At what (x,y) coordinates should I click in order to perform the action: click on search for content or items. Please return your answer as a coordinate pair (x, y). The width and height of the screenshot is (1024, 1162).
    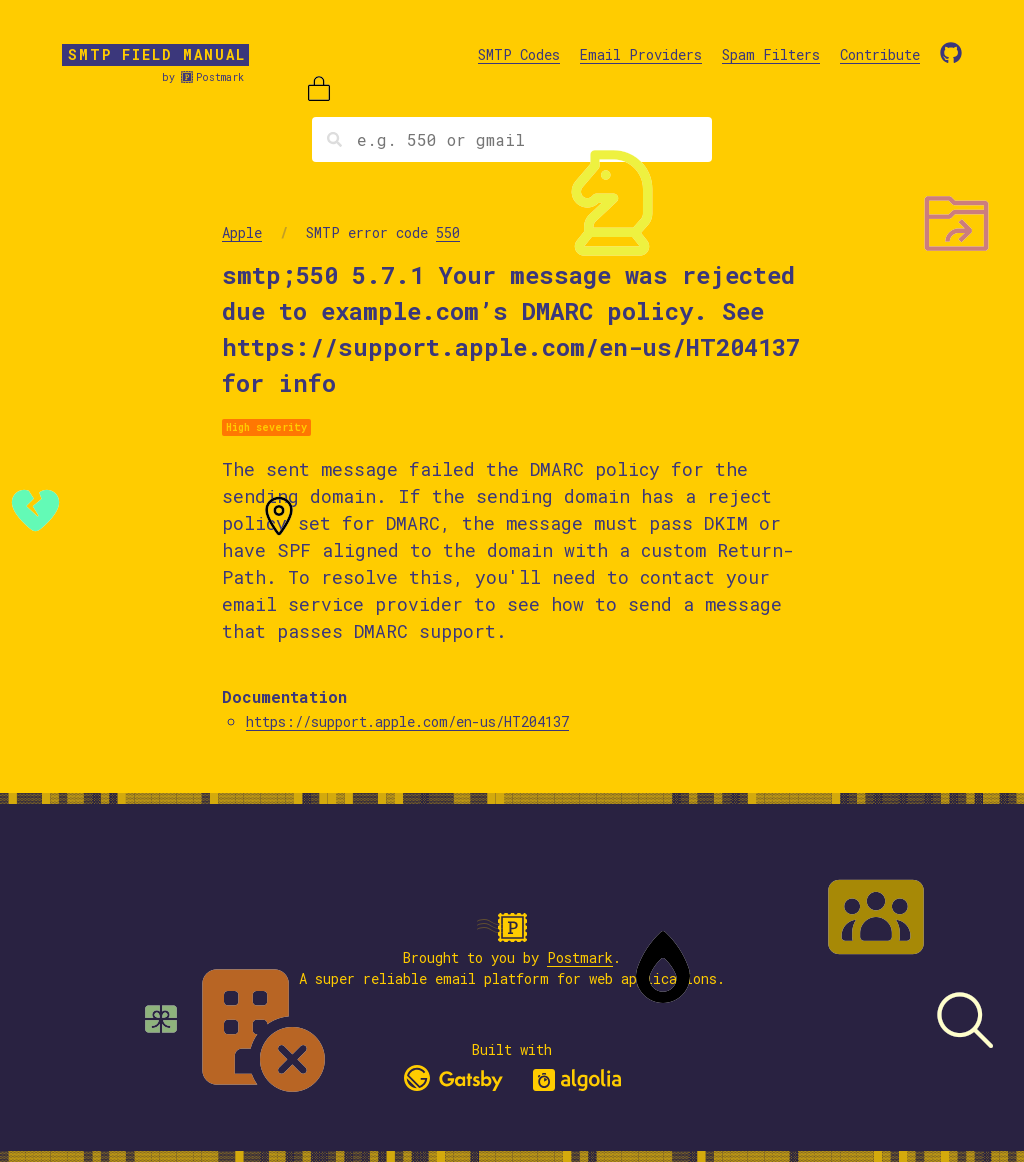
    Looking at the image, I should click on (964, 1019).